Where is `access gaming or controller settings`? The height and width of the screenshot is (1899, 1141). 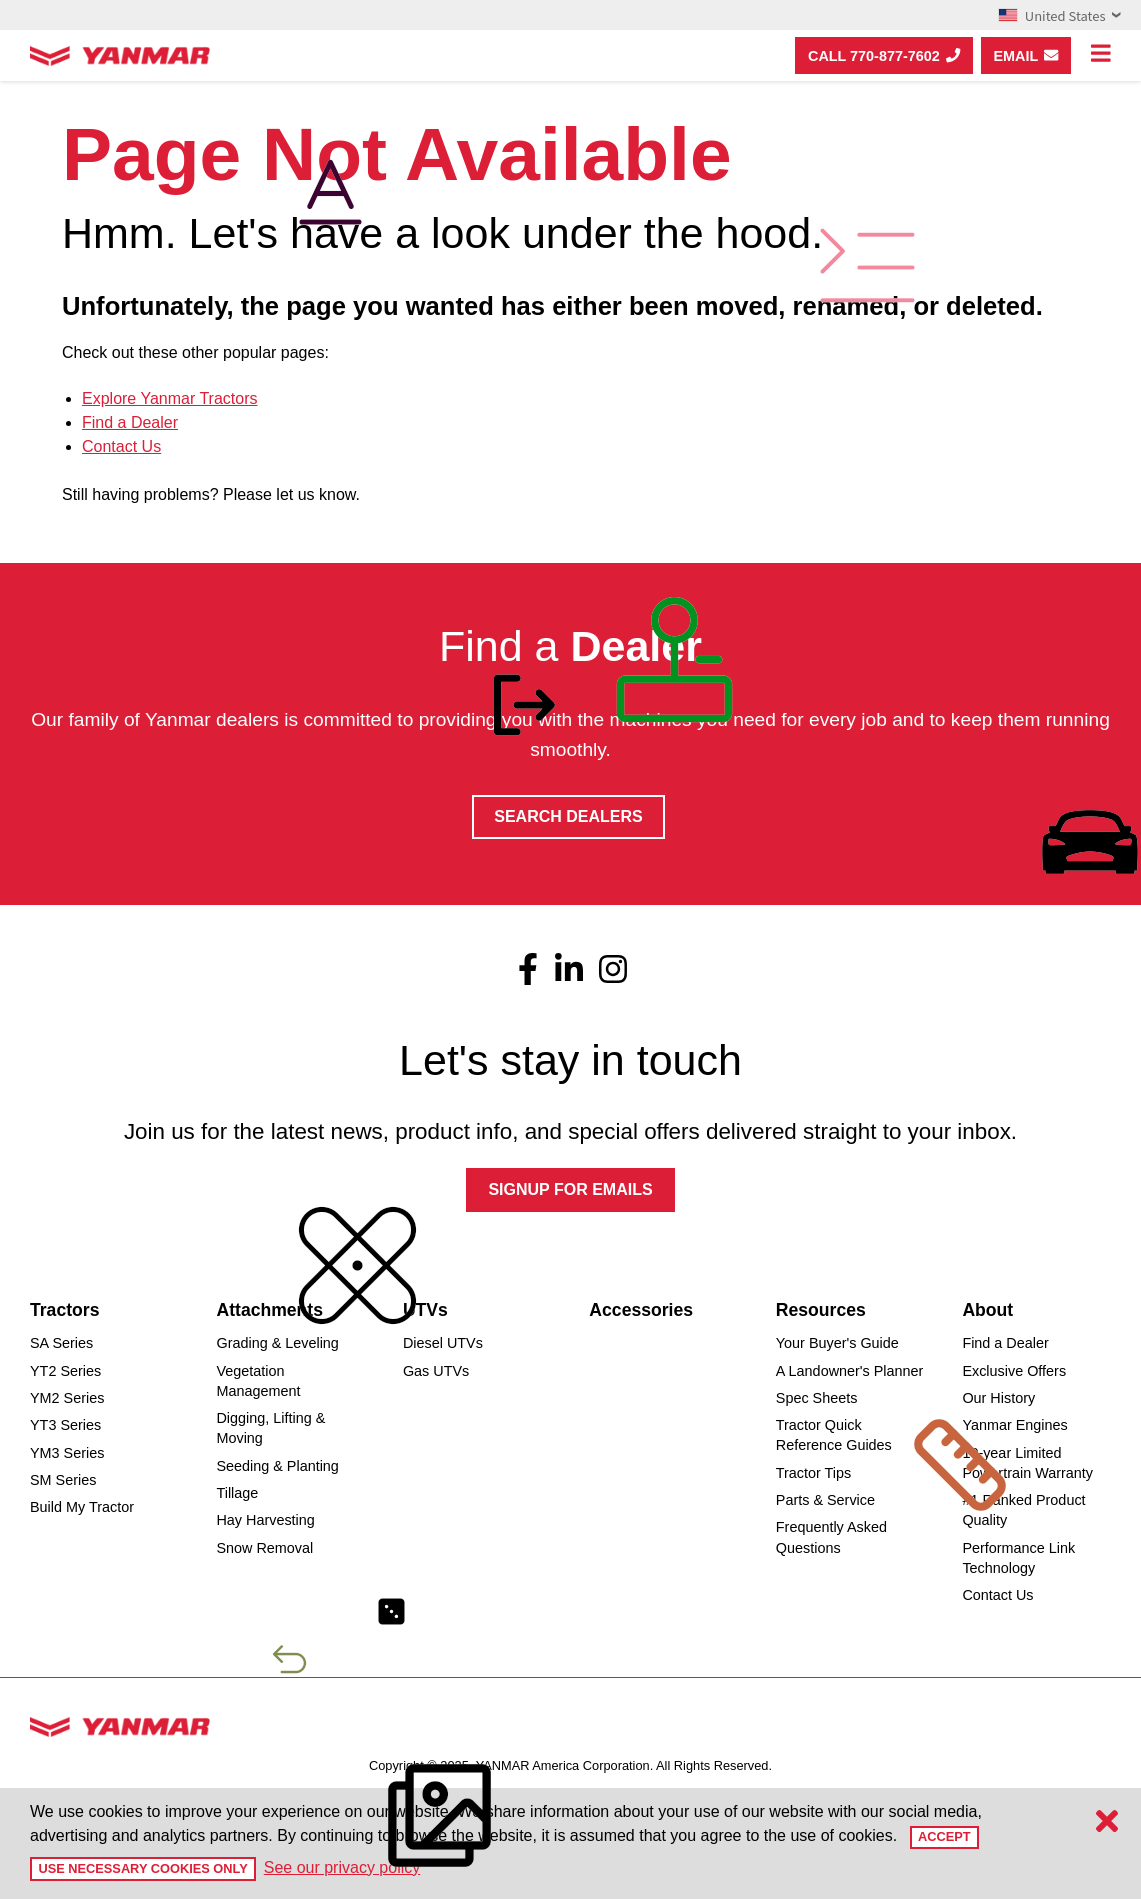
access gaming or controller settings is located at coordinates (674, 664).